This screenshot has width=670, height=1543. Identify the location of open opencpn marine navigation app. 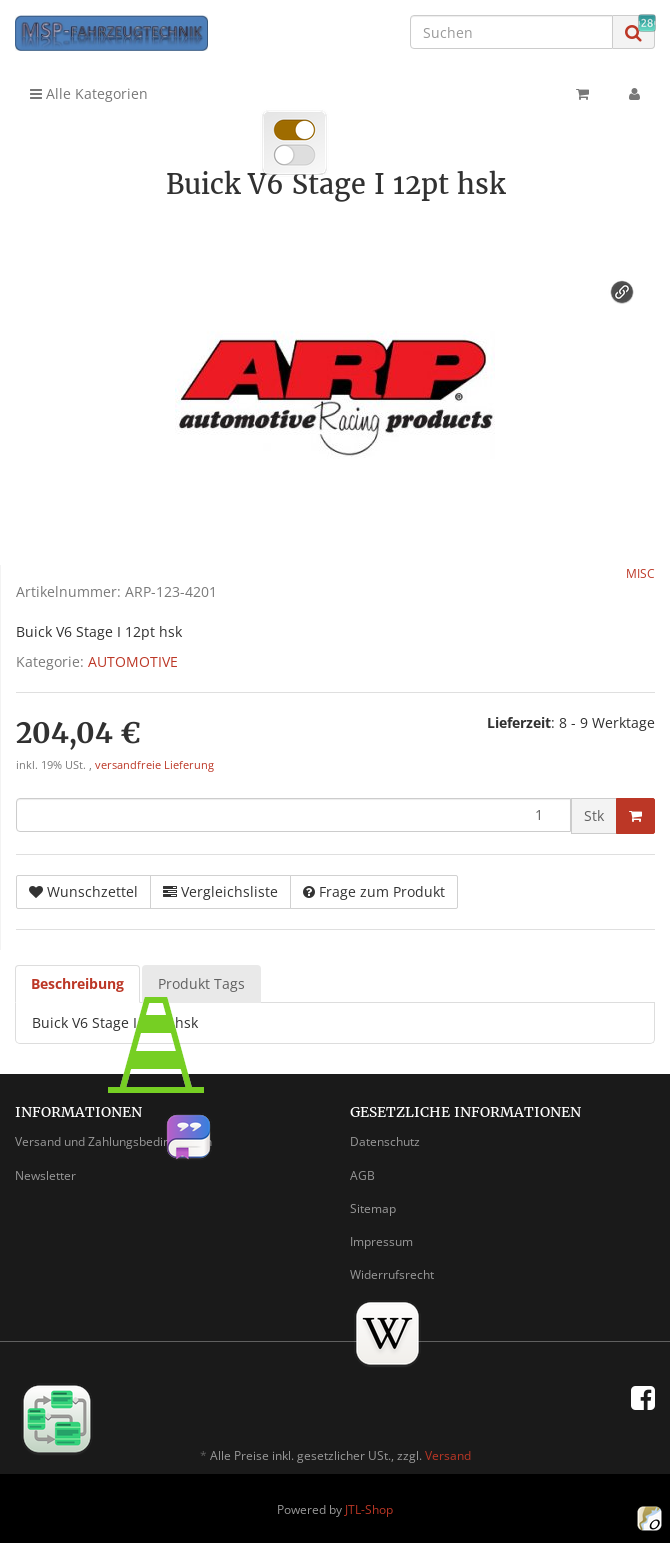
(649, 1518).